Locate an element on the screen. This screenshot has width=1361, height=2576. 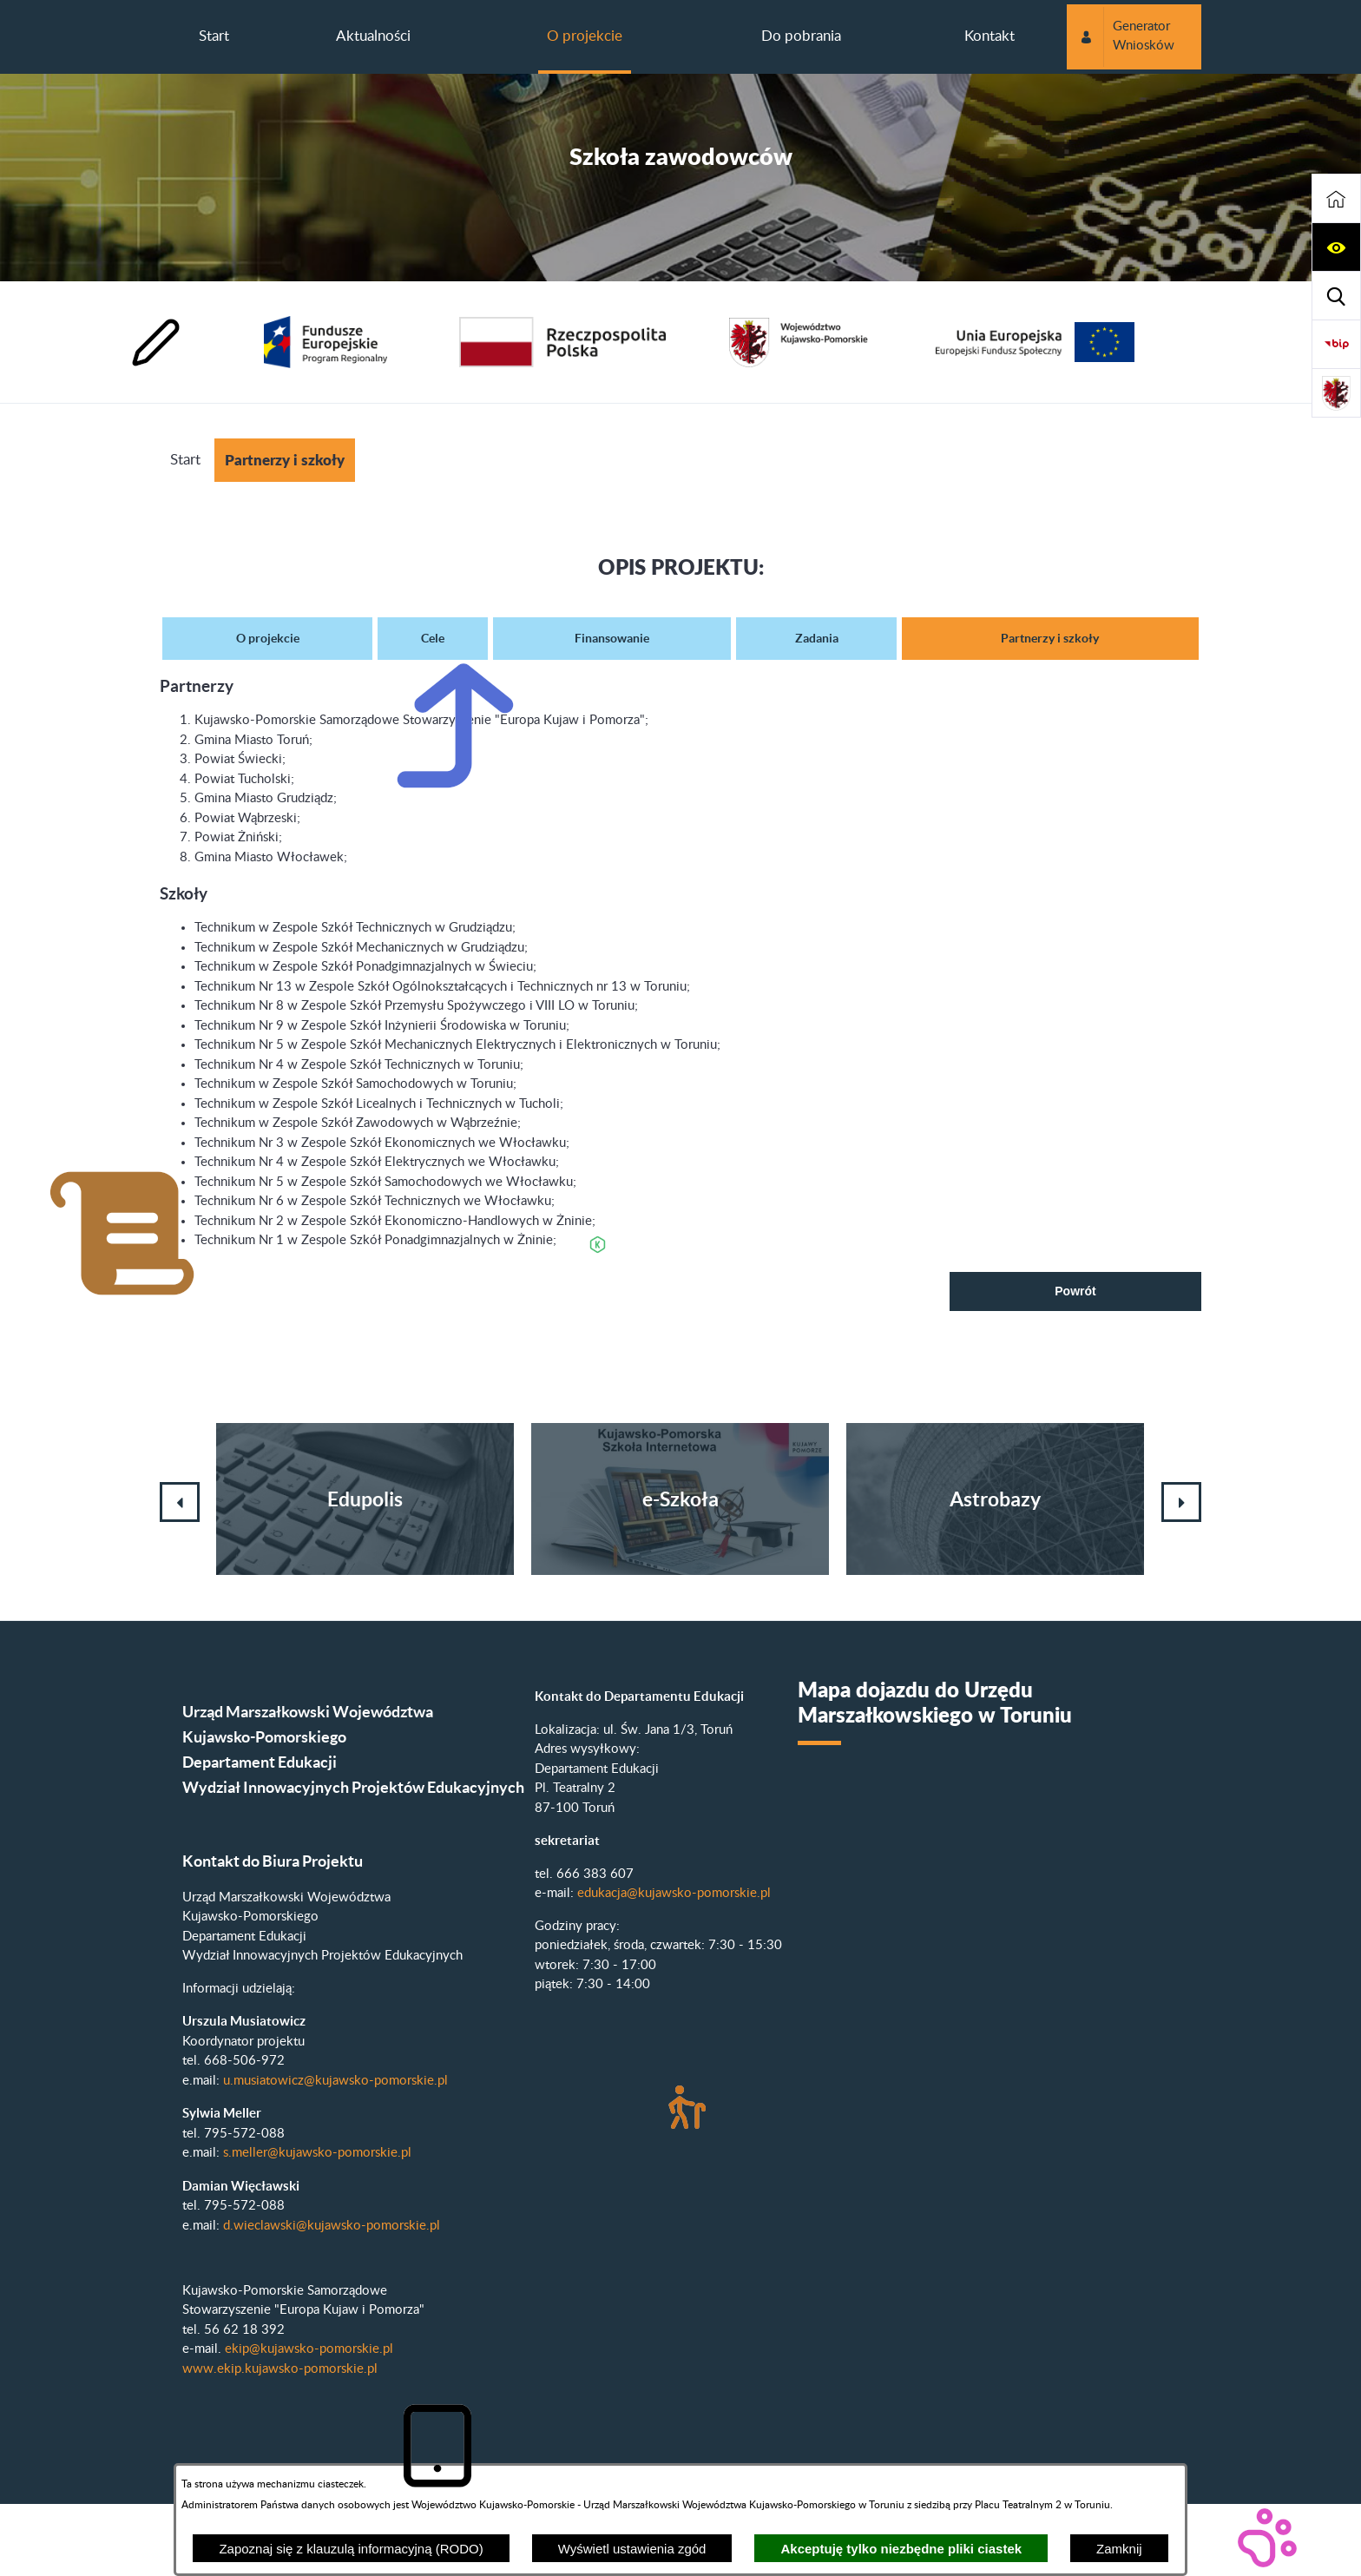
switch to tablet view is located at coordinates (437, 2446).